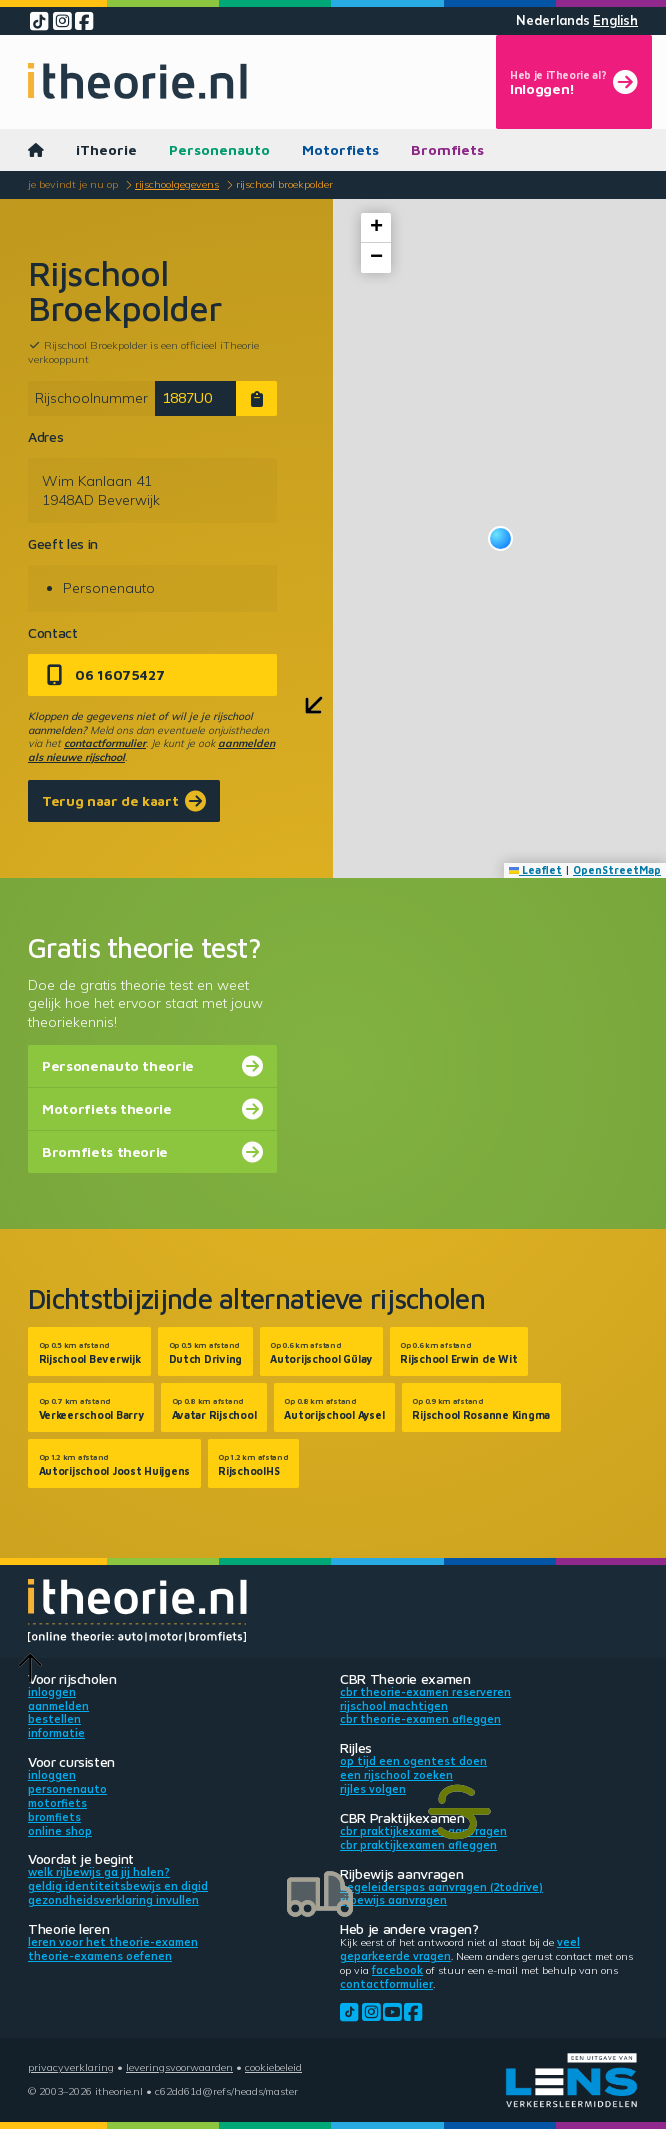 The image size is (666, 2129). Describe the element at coordinates (314, 705) in the screenshot. I see `navigate to previous or lower-left content` at that location.